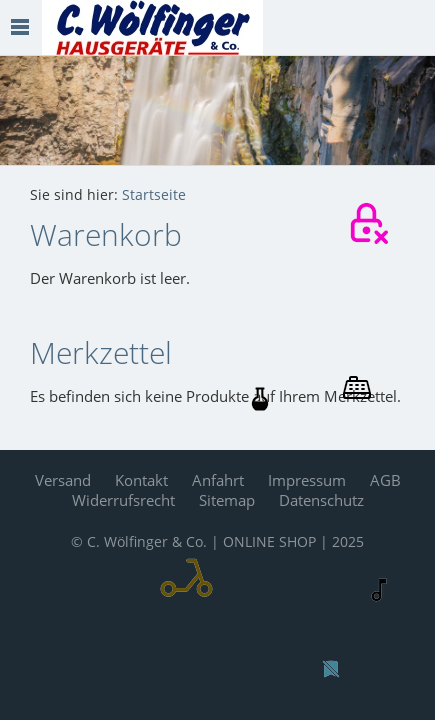  I want to click on access point of sale system, so click(357, 389).